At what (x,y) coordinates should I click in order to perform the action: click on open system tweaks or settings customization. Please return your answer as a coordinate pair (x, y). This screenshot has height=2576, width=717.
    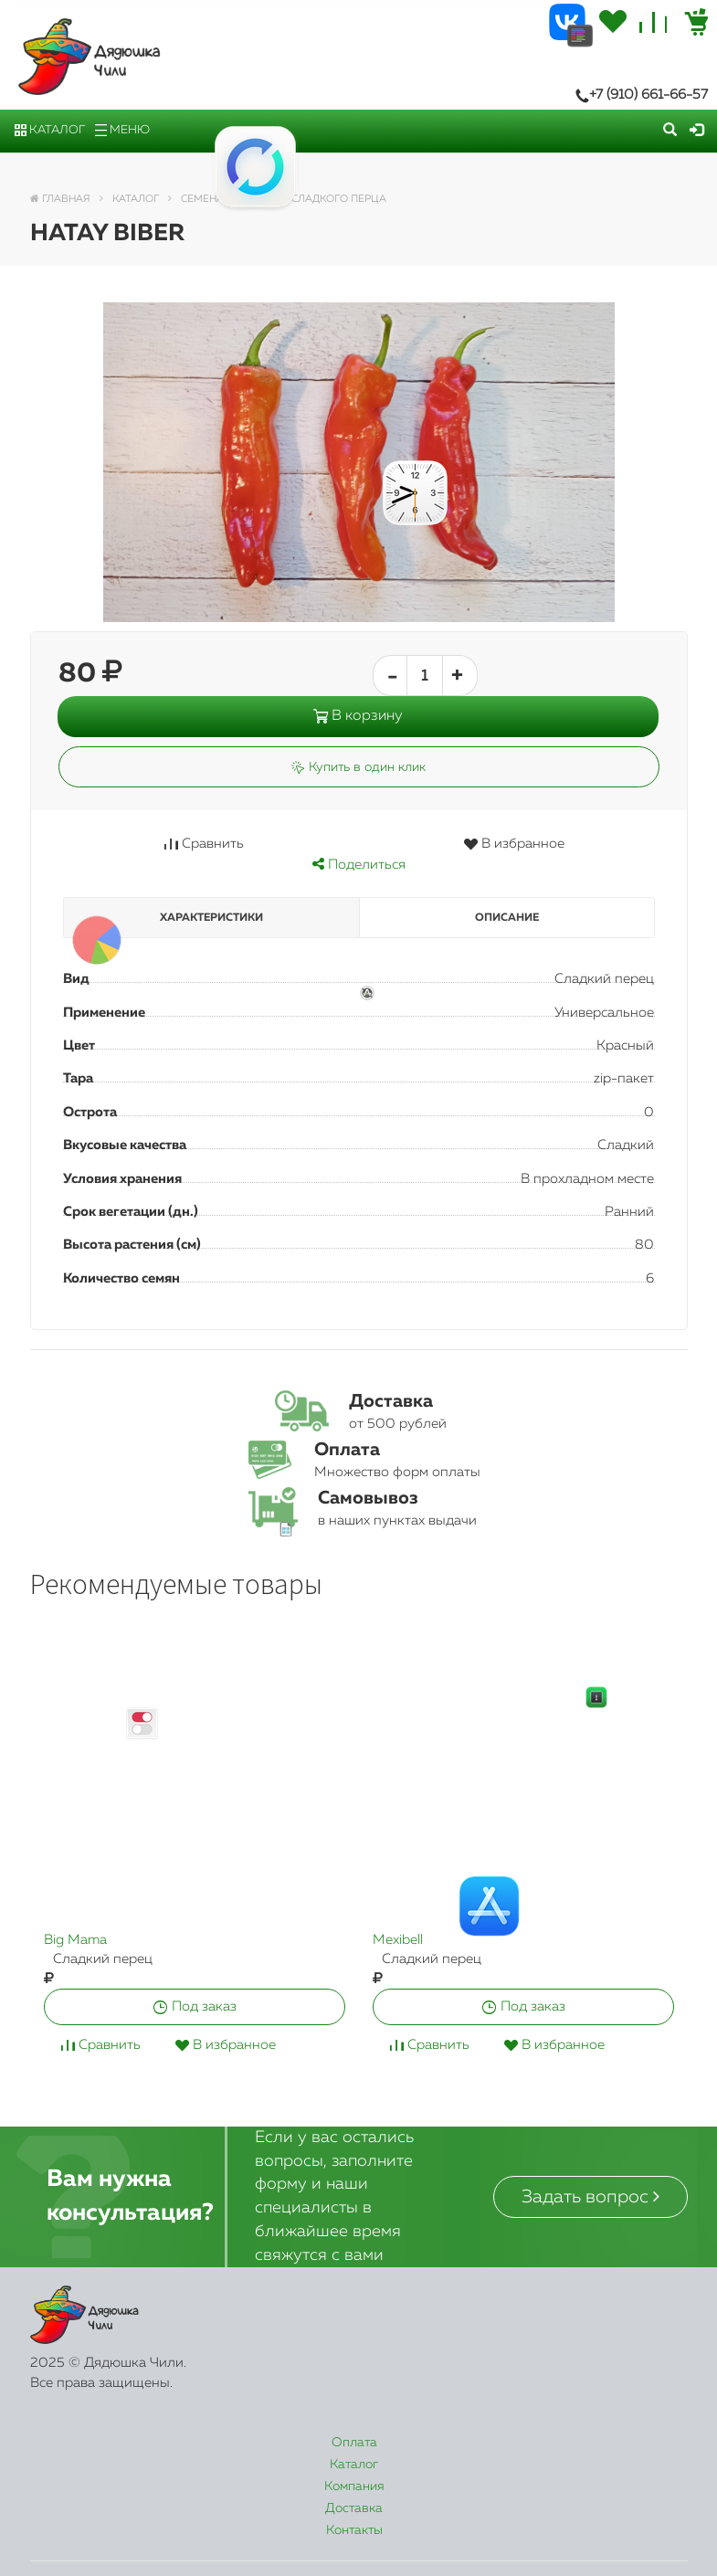
    Looking at the image, I should click on (142, 1723).